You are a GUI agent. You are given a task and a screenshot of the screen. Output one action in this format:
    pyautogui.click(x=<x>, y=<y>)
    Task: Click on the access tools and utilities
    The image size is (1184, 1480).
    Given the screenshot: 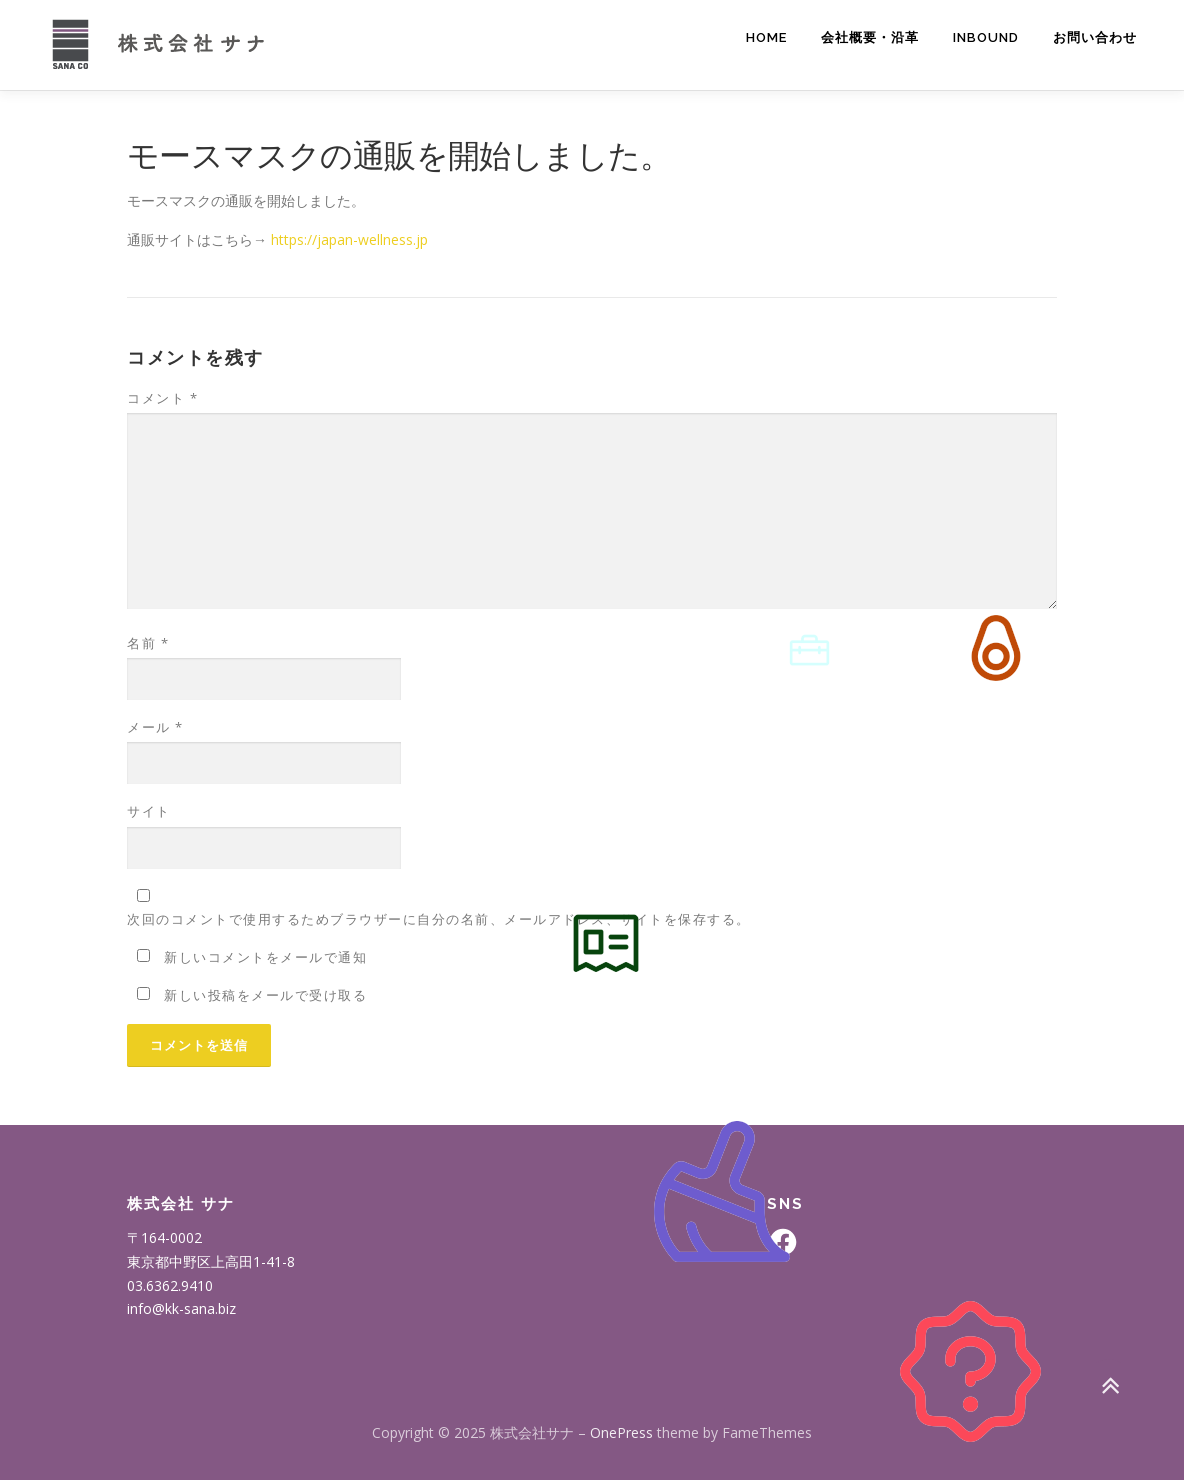 What is the action you would take?
    pyautogui.click(x=809, y=651)
    